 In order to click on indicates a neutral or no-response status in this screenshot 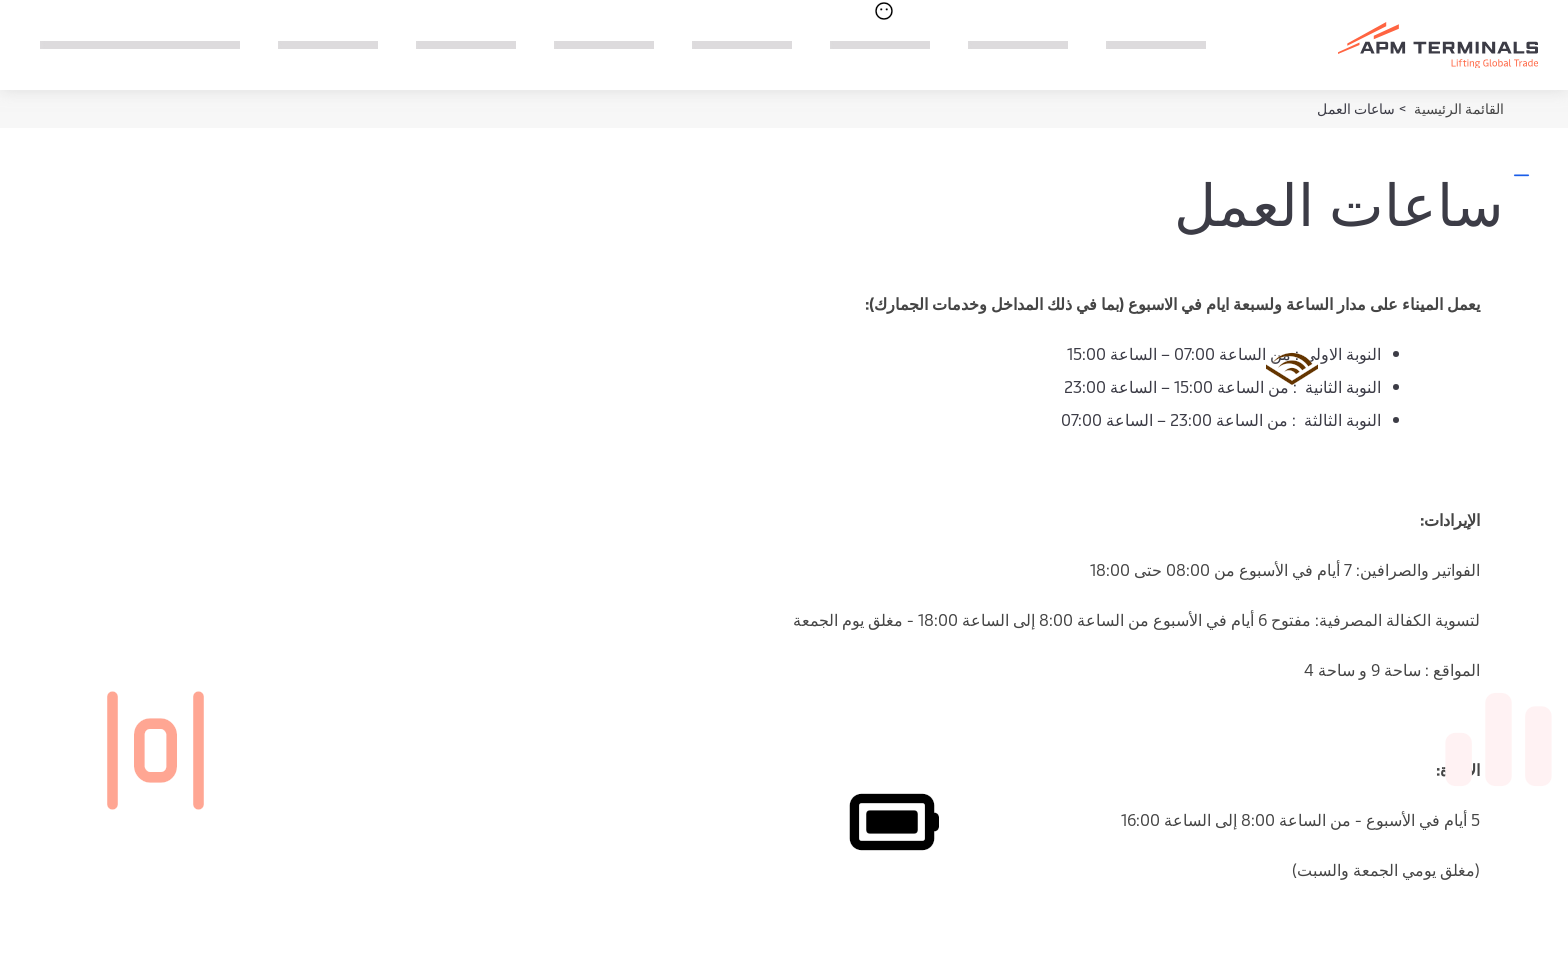, I will do `click(884, 11)`.